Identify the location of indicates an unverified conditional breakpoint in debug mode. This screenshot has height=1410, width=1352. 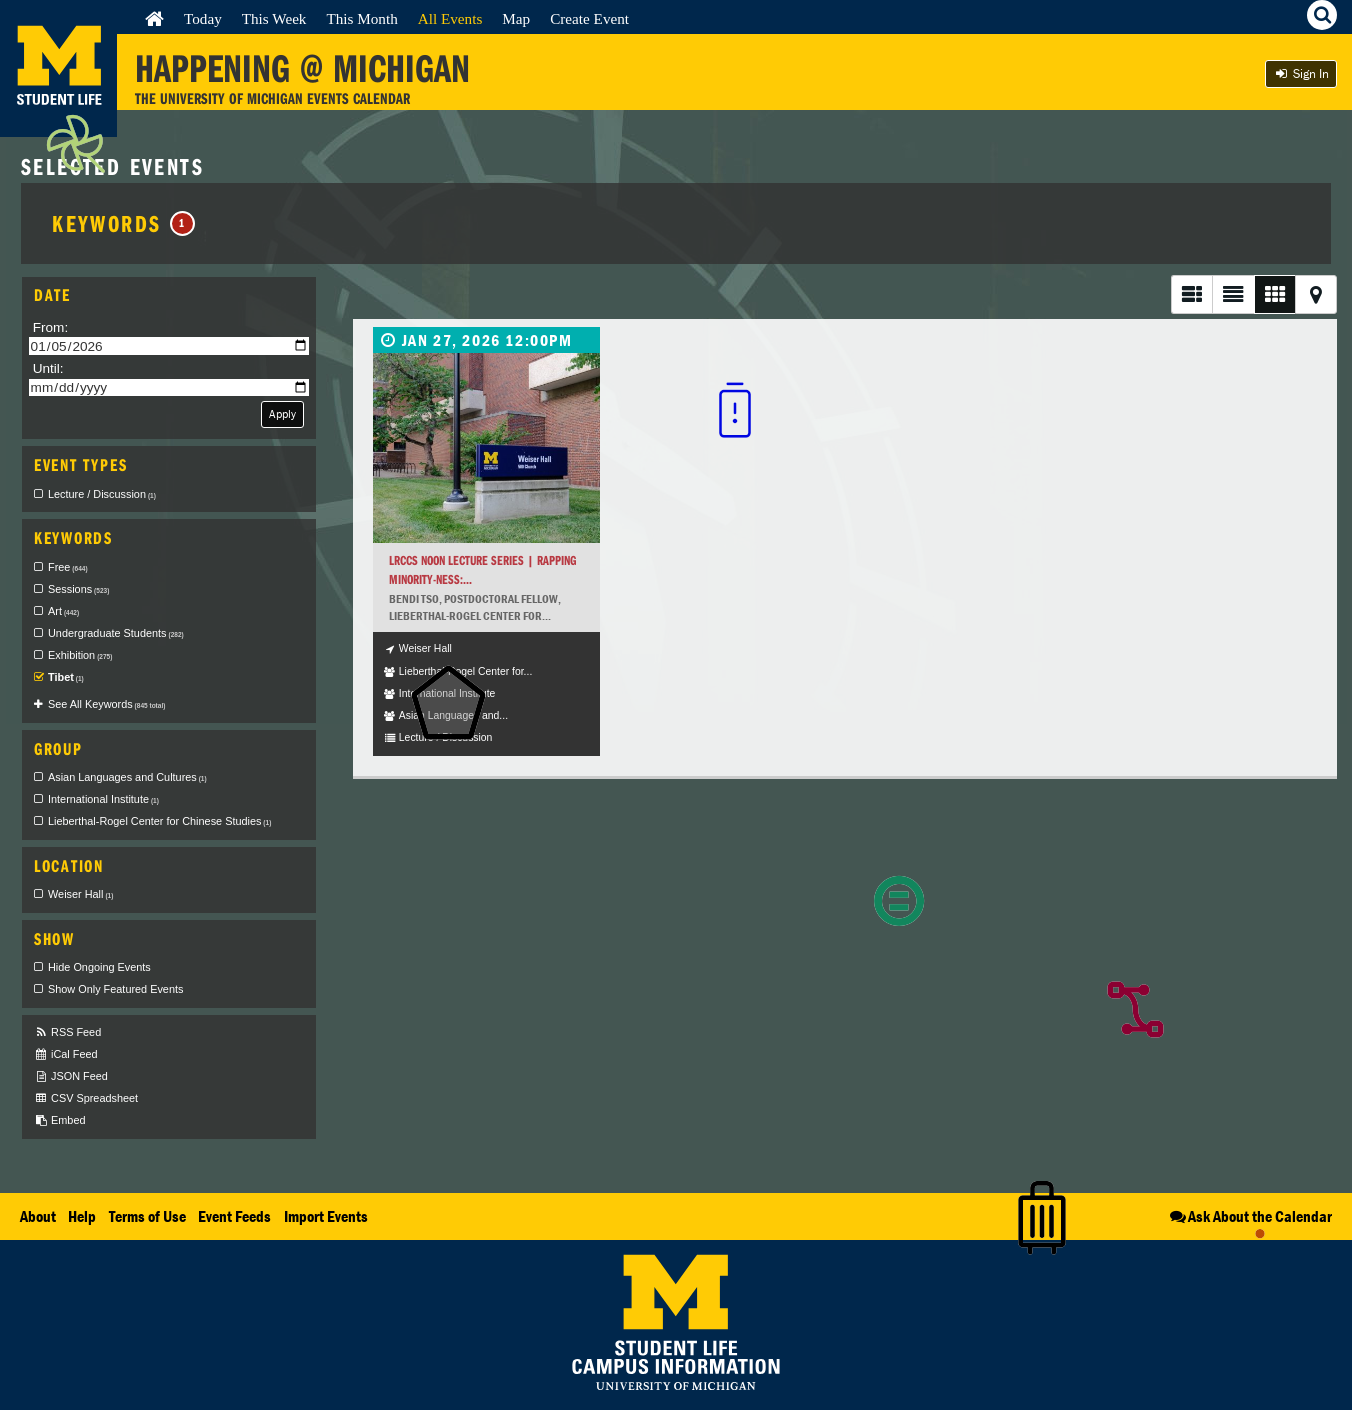
(899, 901).